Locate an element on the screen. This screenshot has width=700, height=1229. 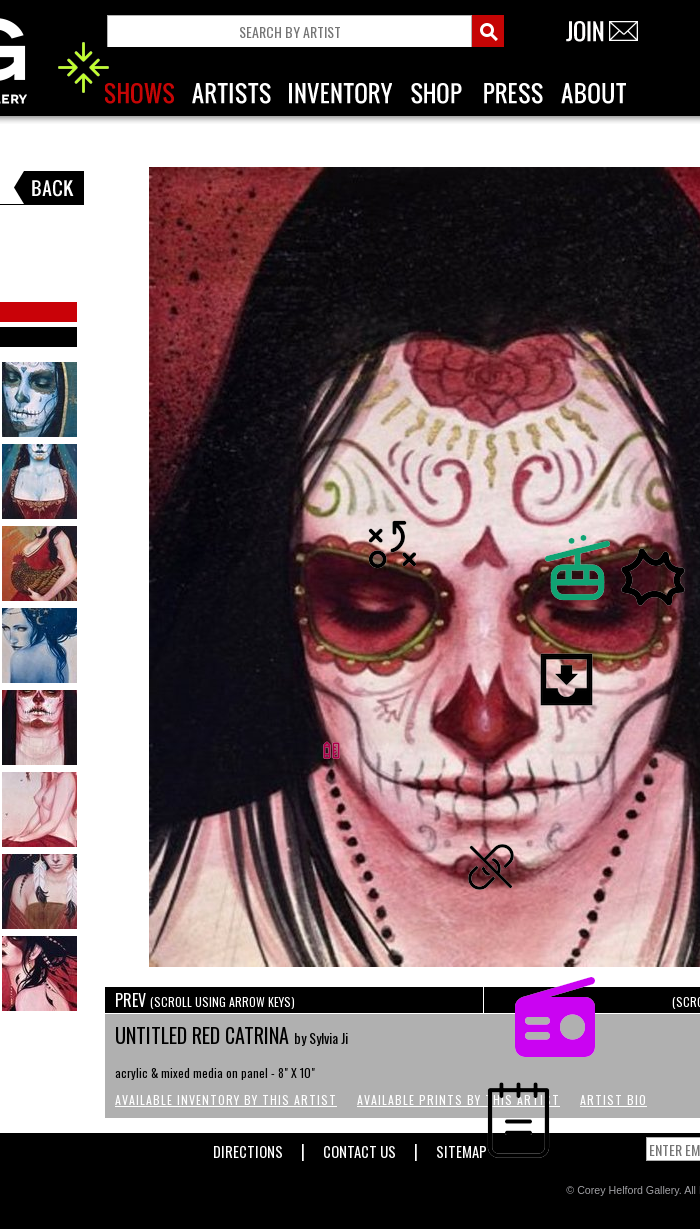
access cable car or gondola transit options is located at coordinates (577, 567).